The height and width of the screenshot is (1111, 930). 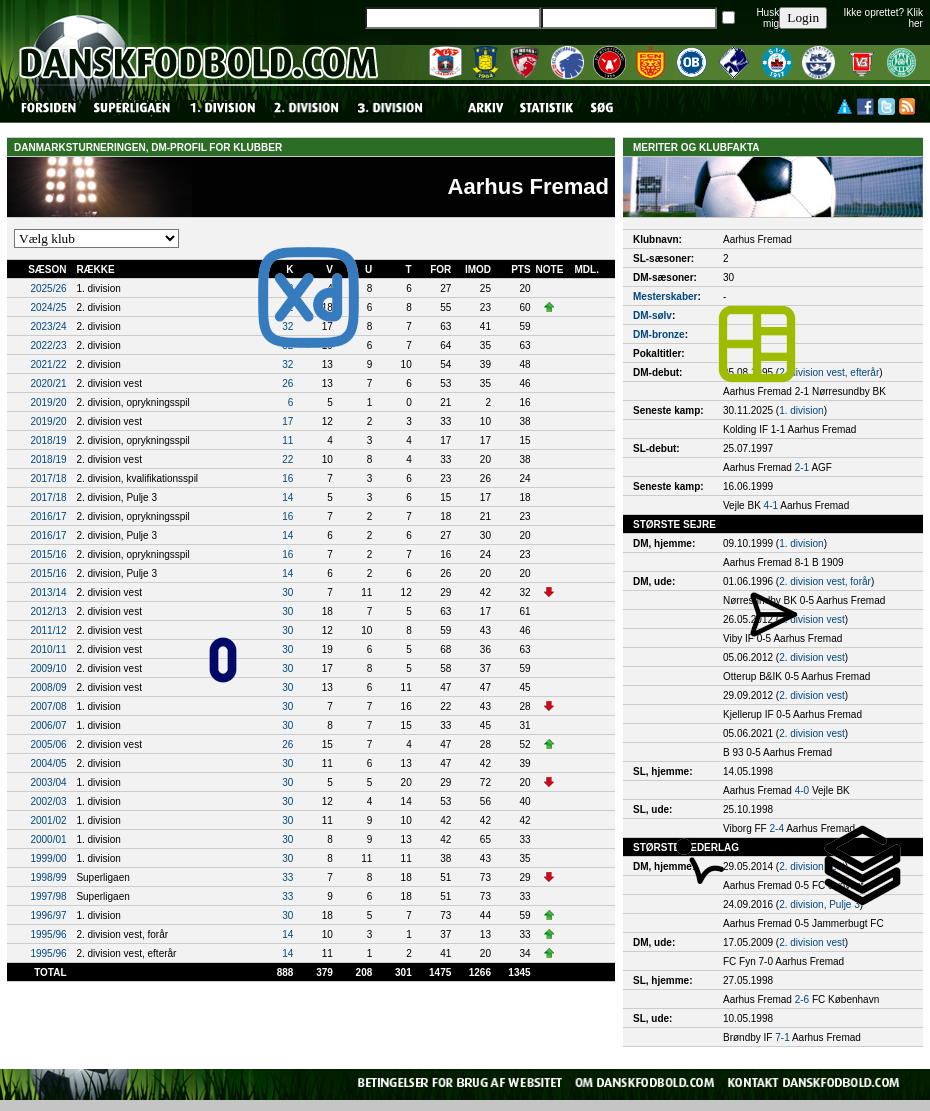 I want to click on switch to split board layout view, so click(x=757, y=344).